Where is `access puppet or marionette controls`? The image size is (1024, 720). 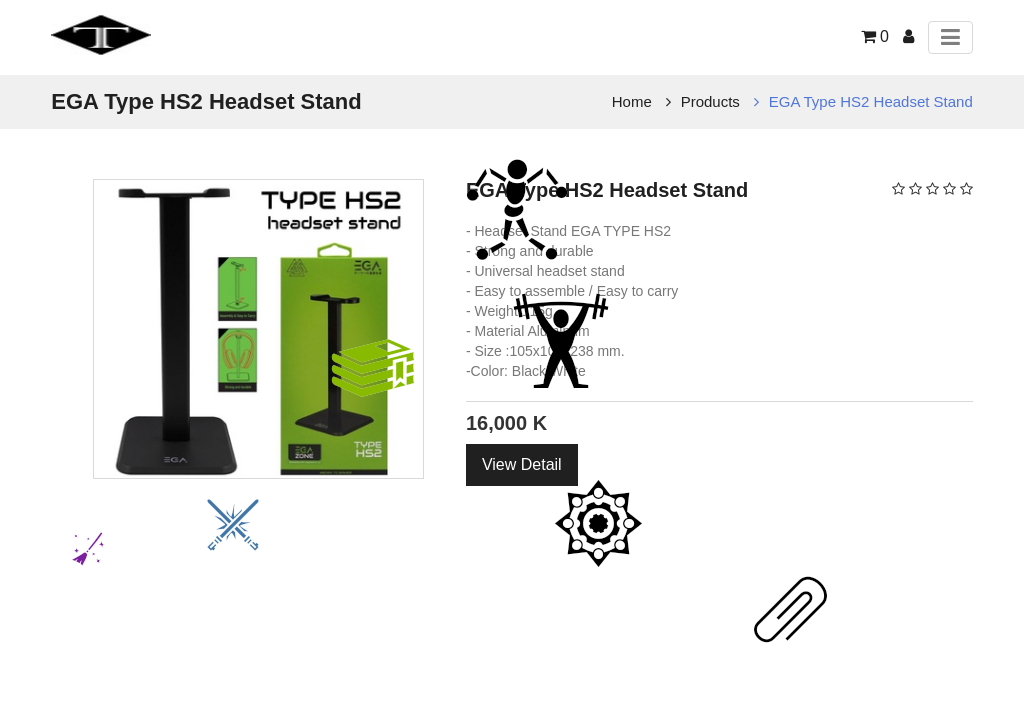 access puppet or marionette controls is located at coordinates (517, 210).